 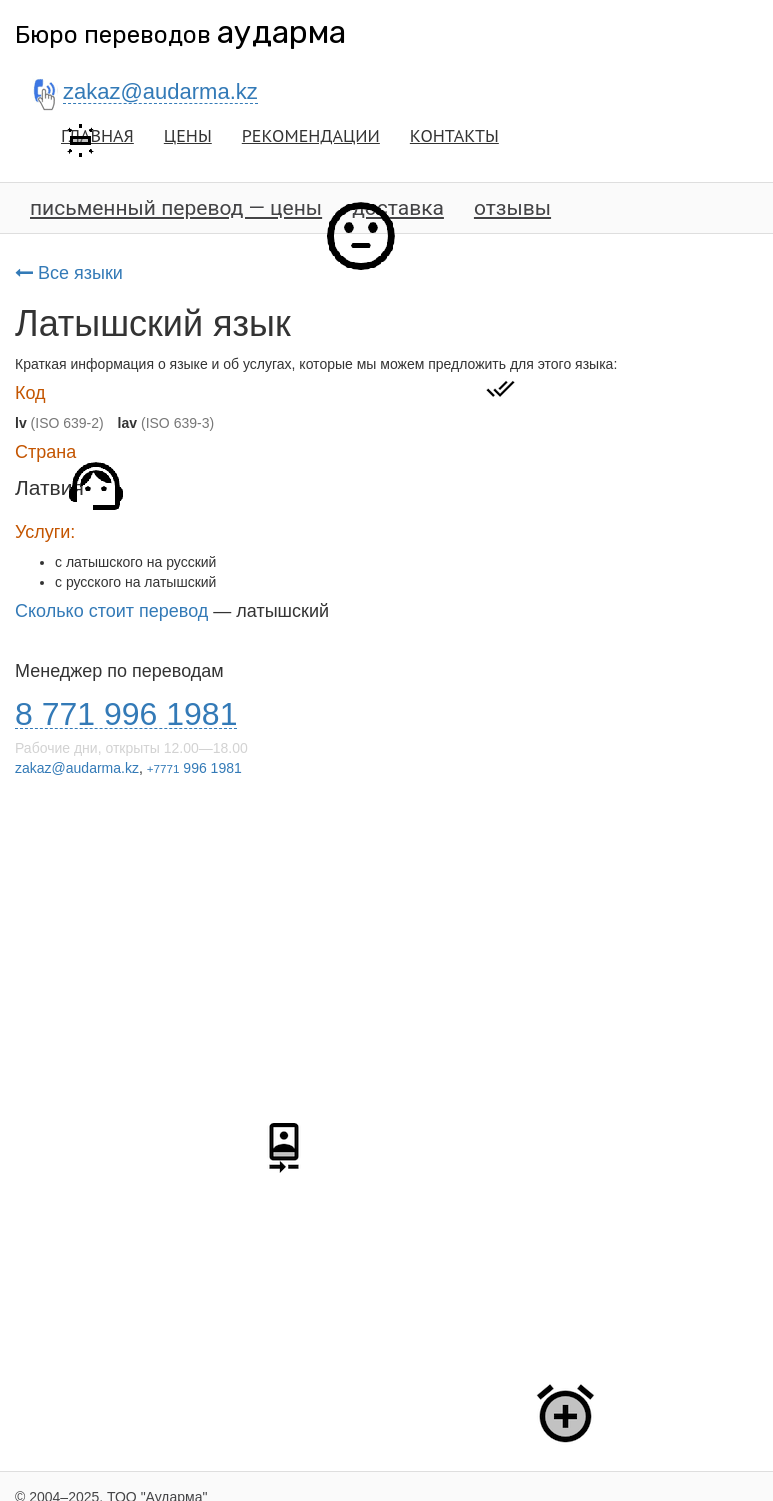 What do you see at coordinates (361, 236) in the screenshot?
I see `indicates neutral feedback or rating` at bounding box center [361, 236].